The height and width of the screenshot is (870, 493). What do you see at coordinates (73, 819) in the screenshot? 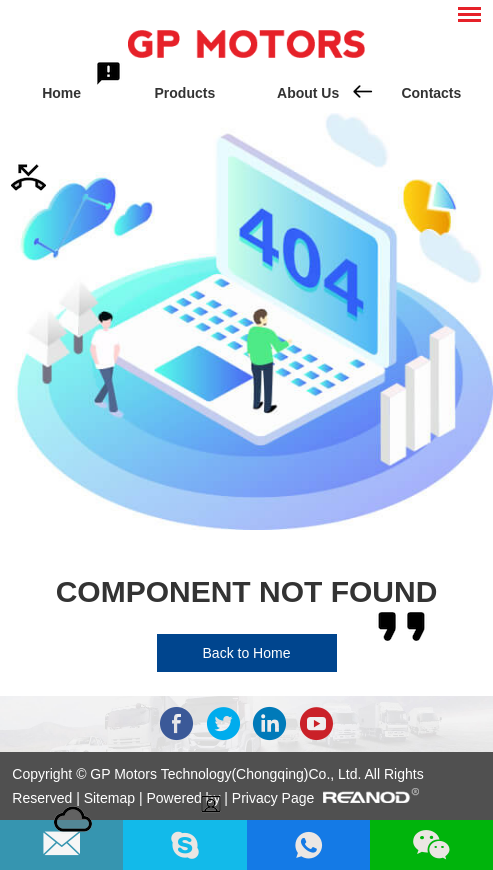
I see `cloud storage or sync status` at bounding box center [73, 819].